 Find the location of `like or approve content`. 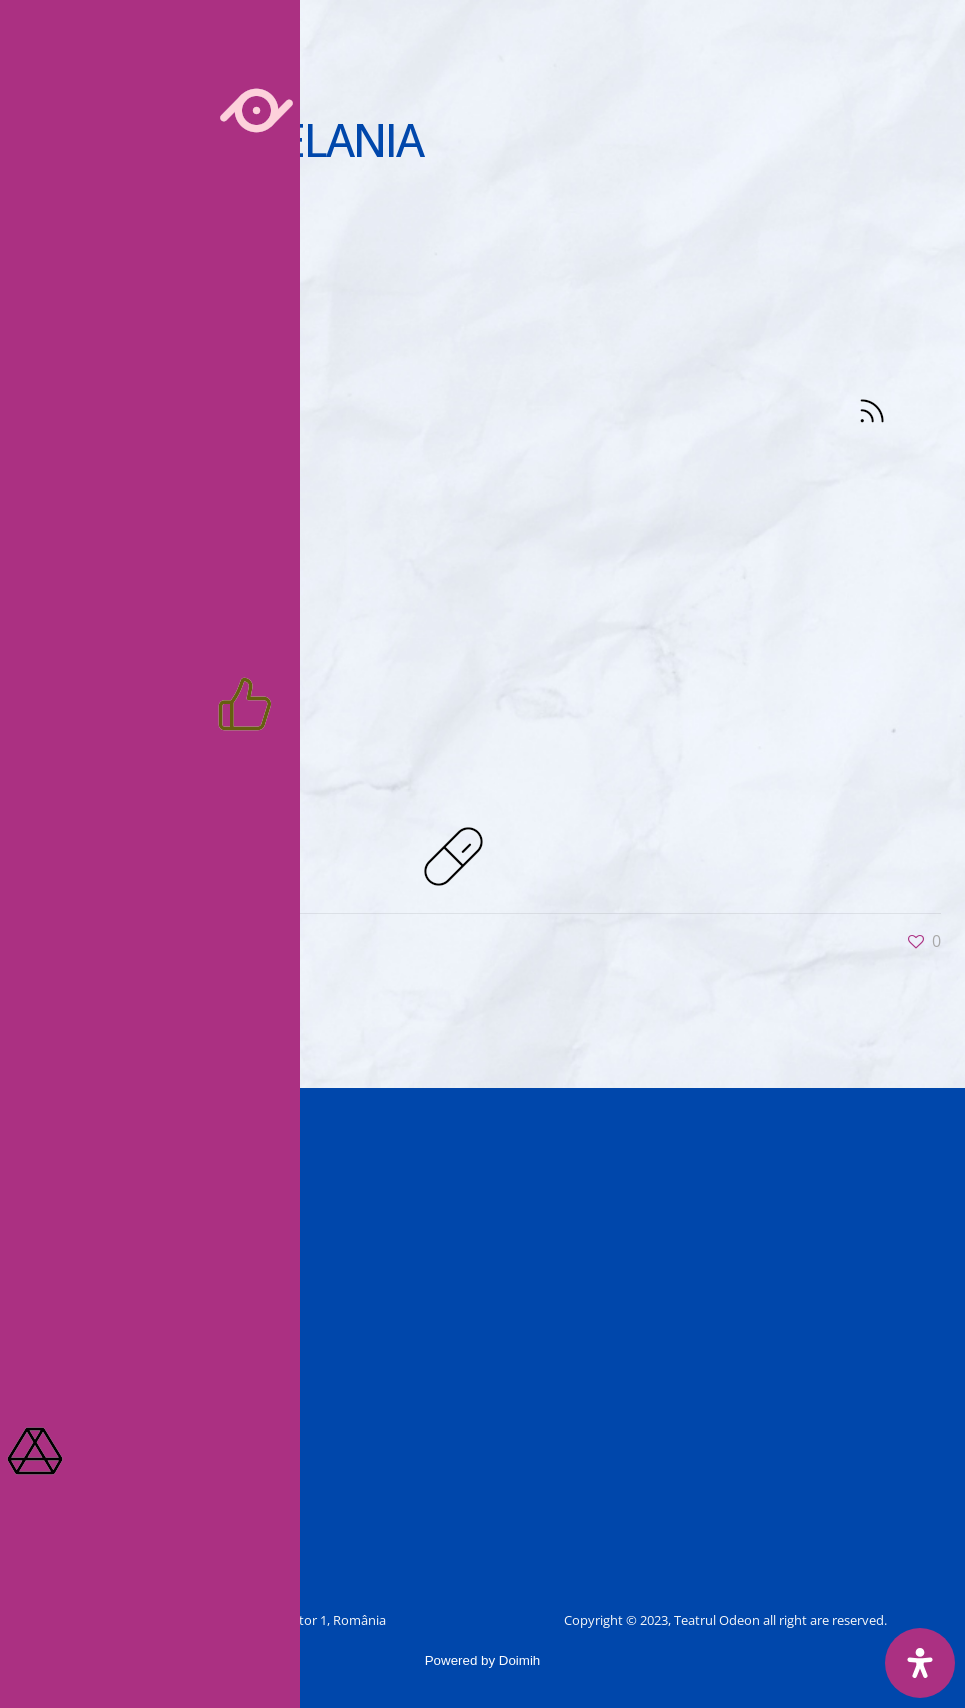

like or approve content is located at coordinates (245, 704).